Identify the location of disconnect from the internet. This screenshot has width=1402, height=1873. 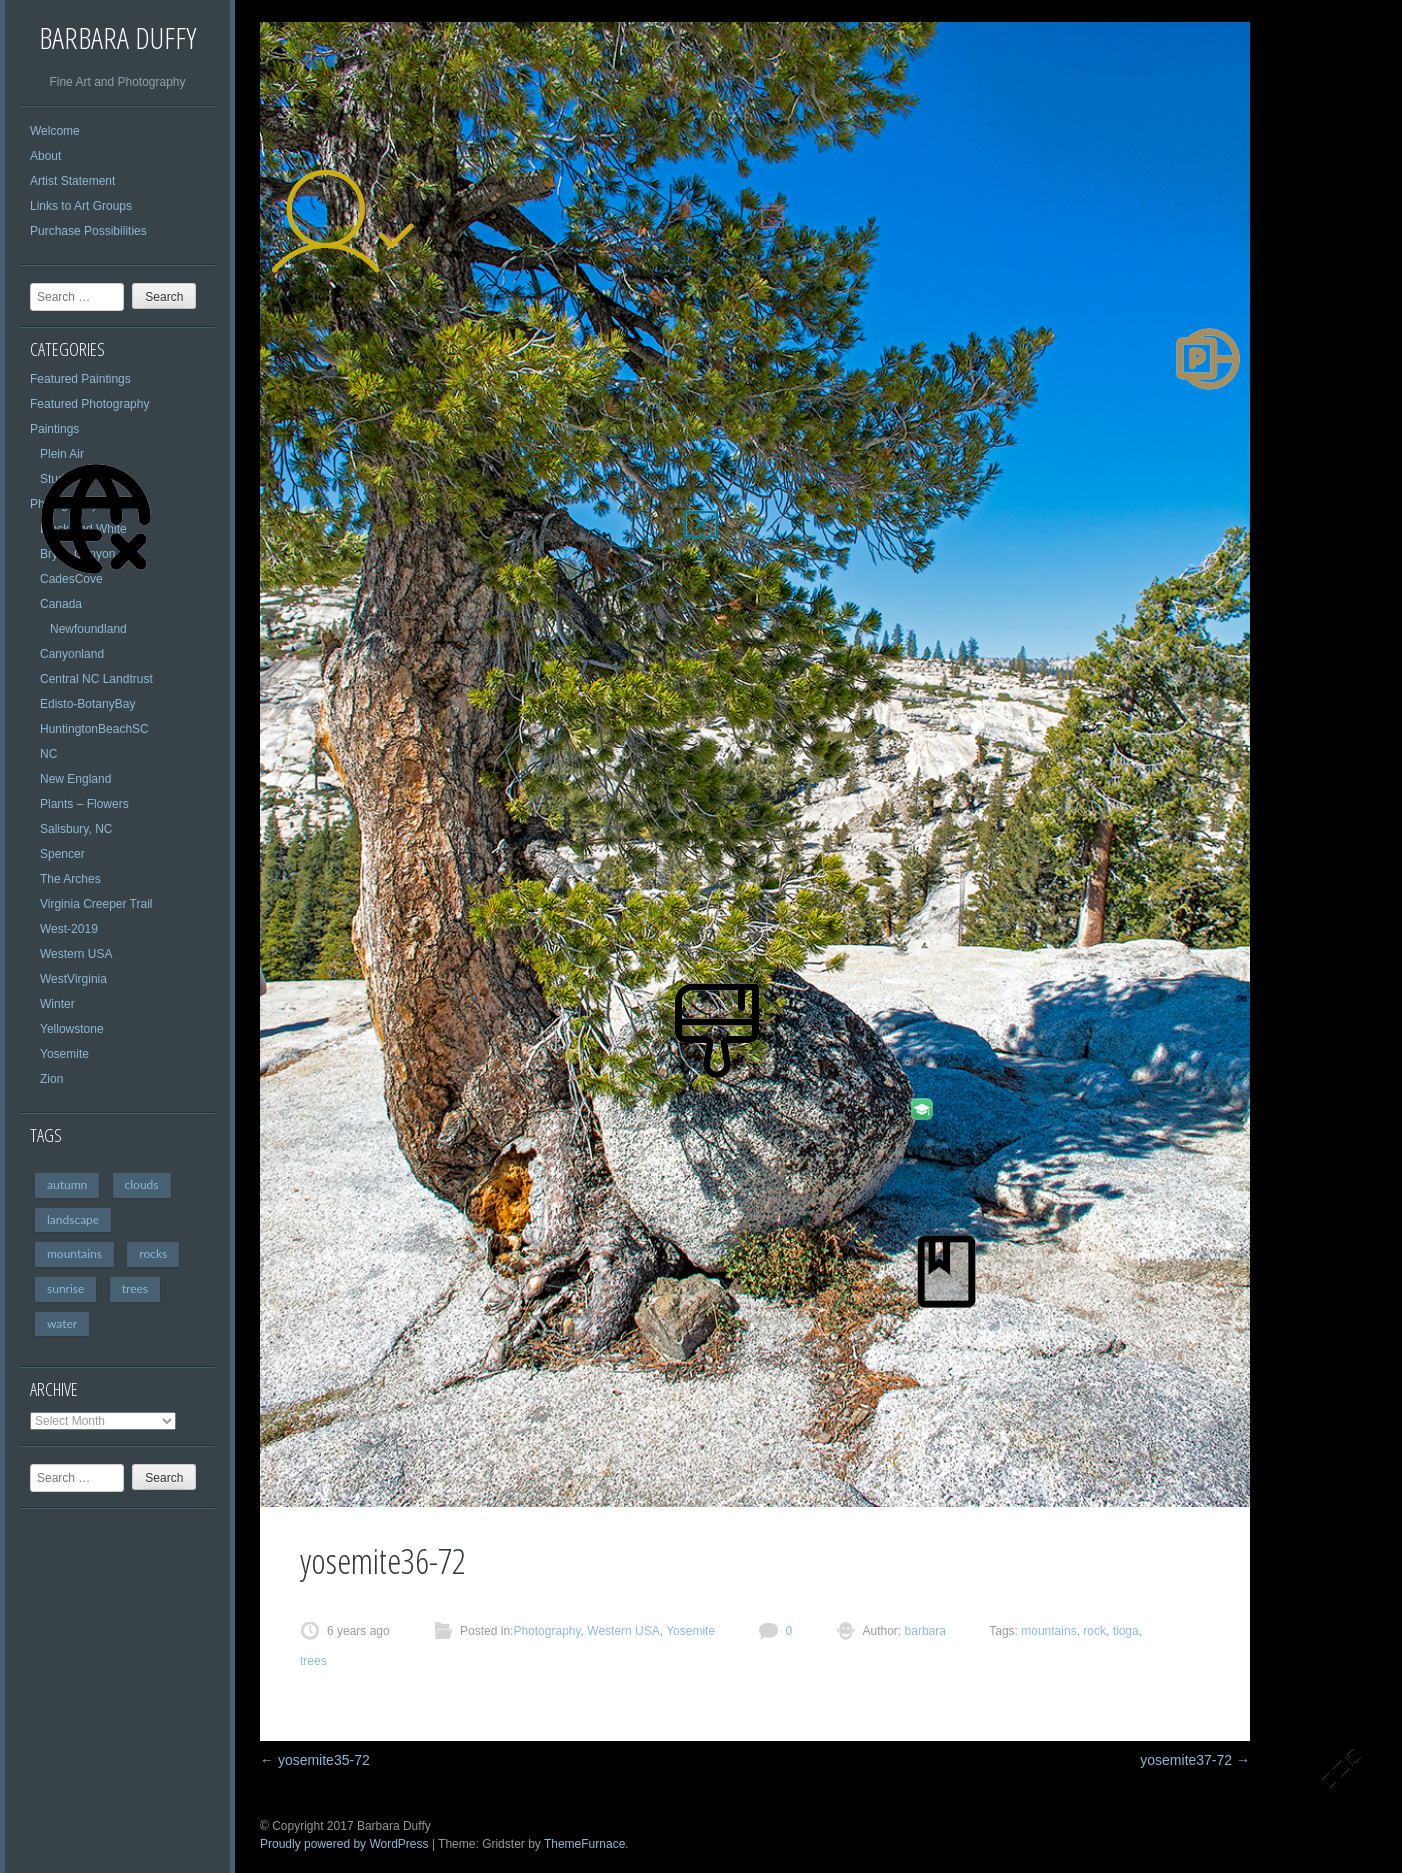
(96, 519).